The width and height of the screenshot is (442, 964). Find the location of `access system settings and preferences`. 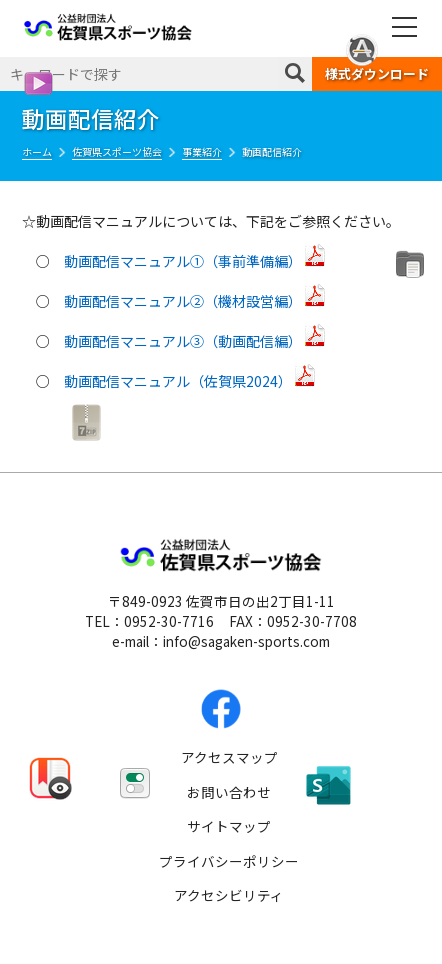

access system settings and preferences is located at coordinates (135, 783).